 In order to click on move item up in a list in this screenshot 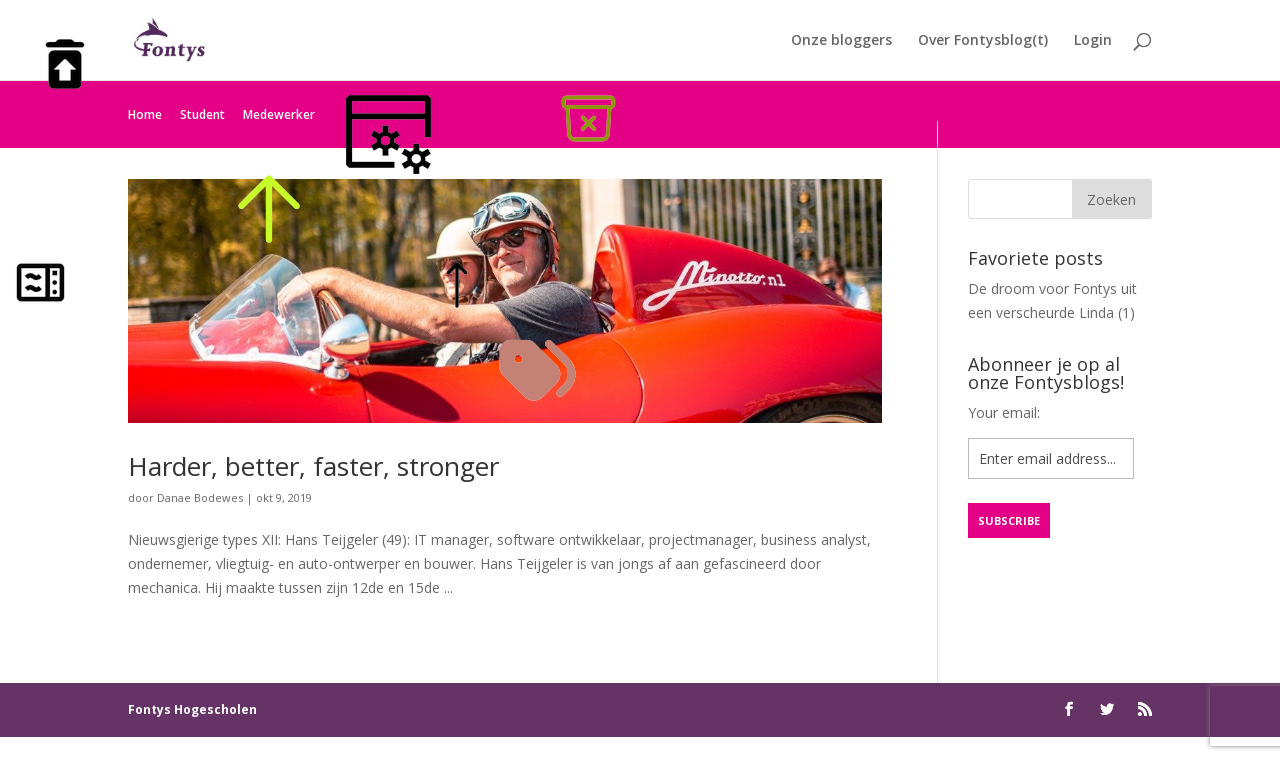, I will do `click(269, 209)`.